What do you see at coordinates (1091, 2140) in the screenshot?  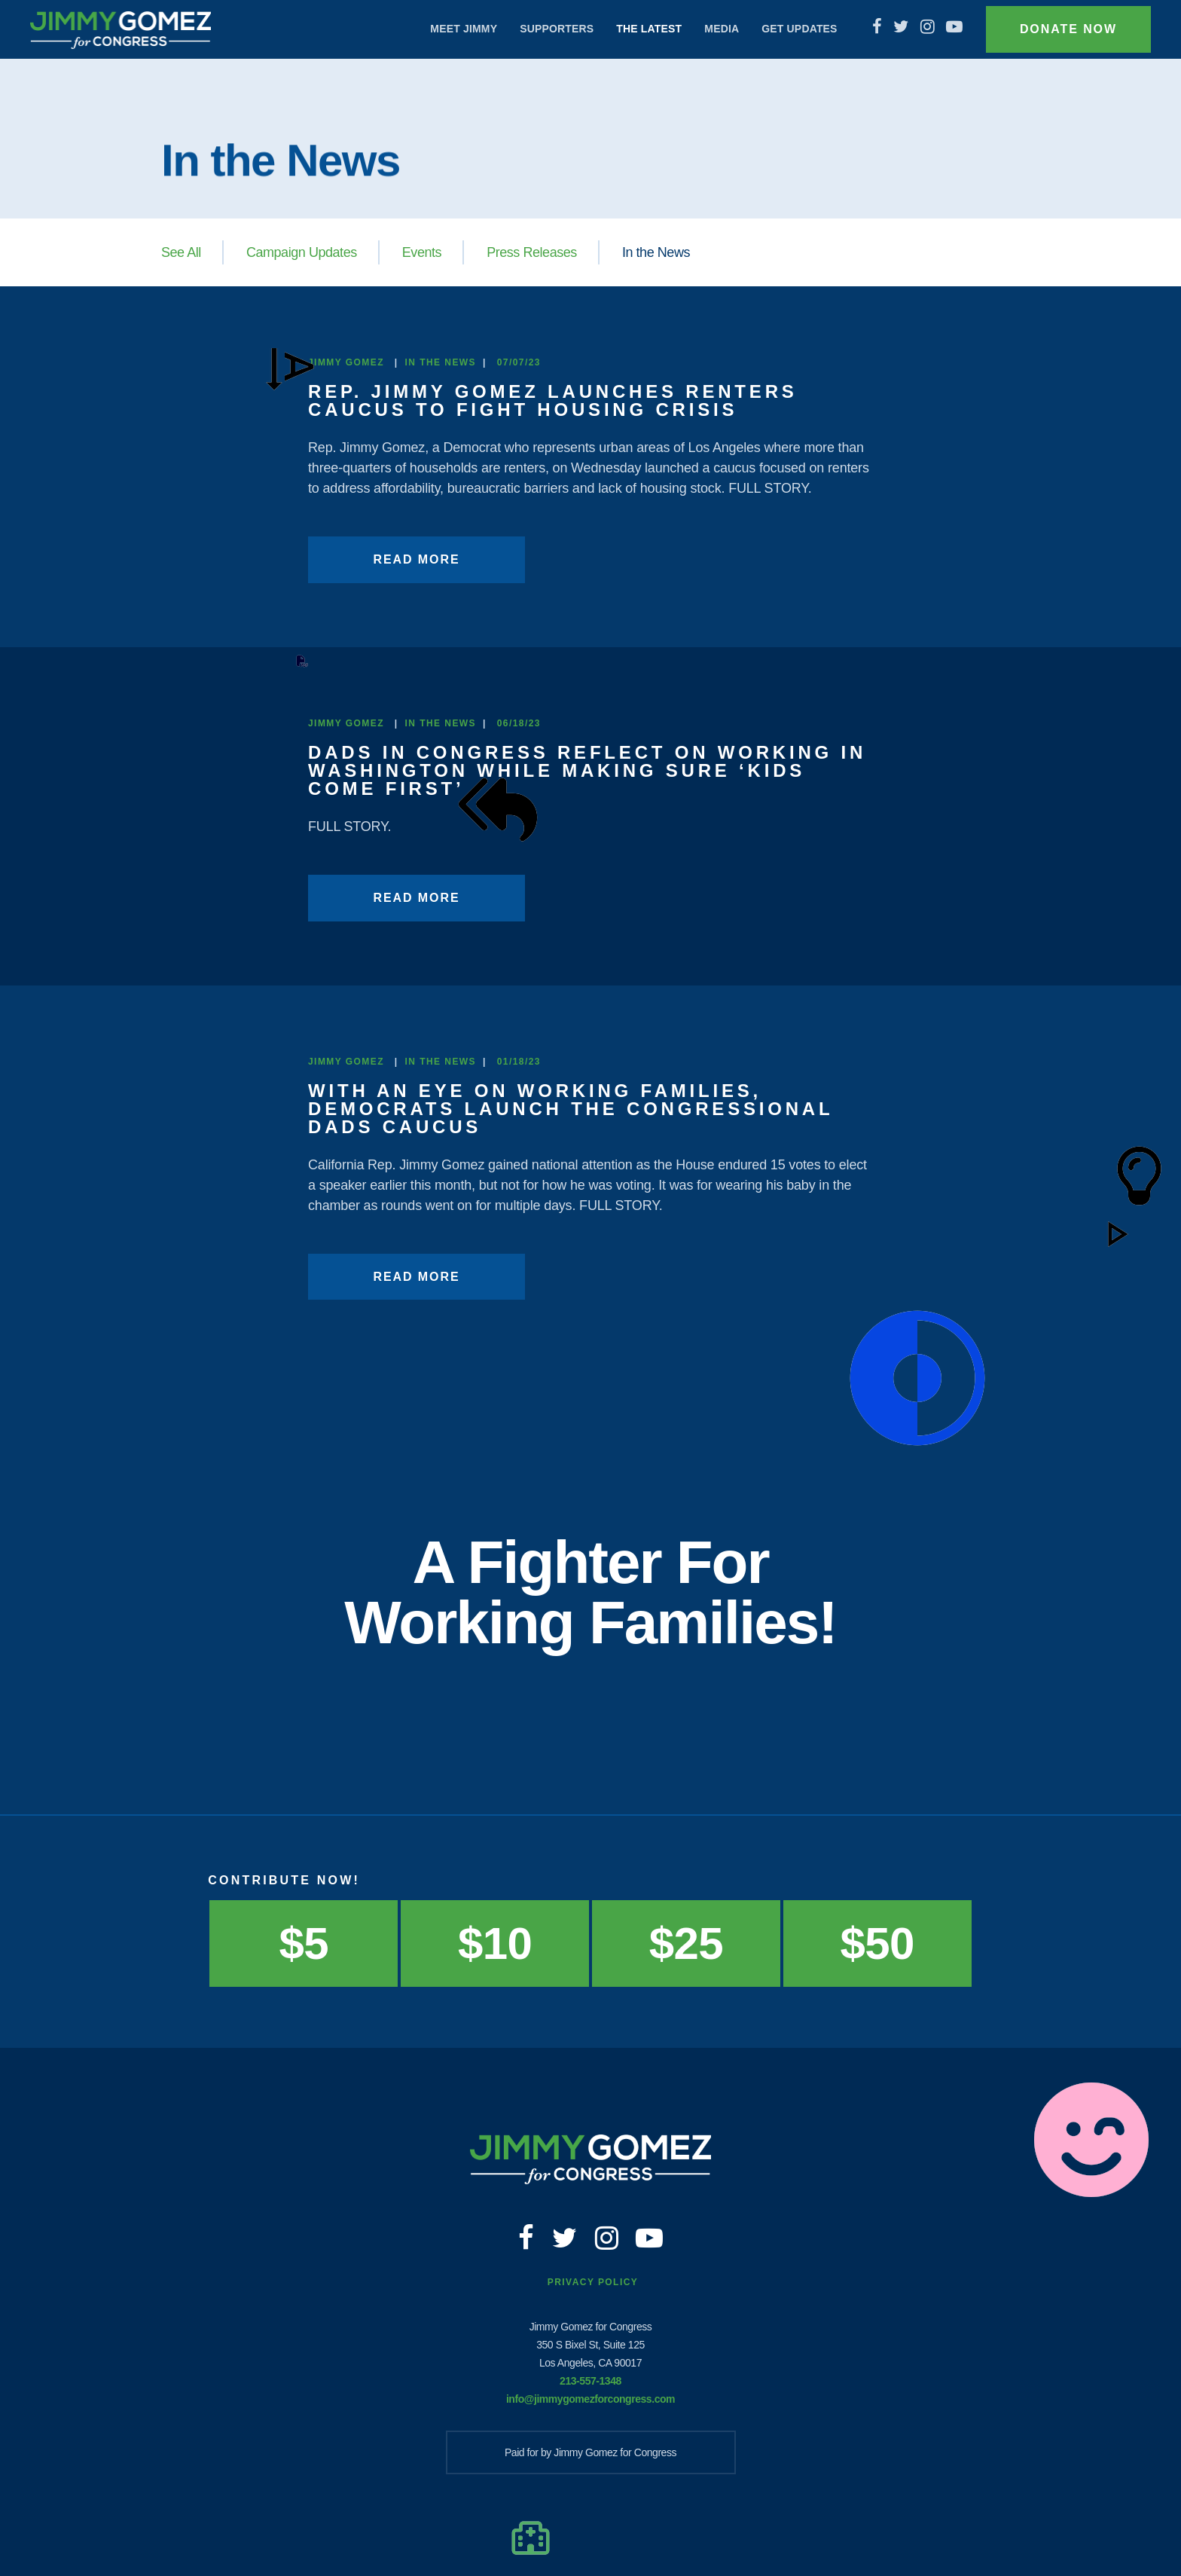 I see `insert a winking emoji or emoticon` at bounding box center [1091, 2140].